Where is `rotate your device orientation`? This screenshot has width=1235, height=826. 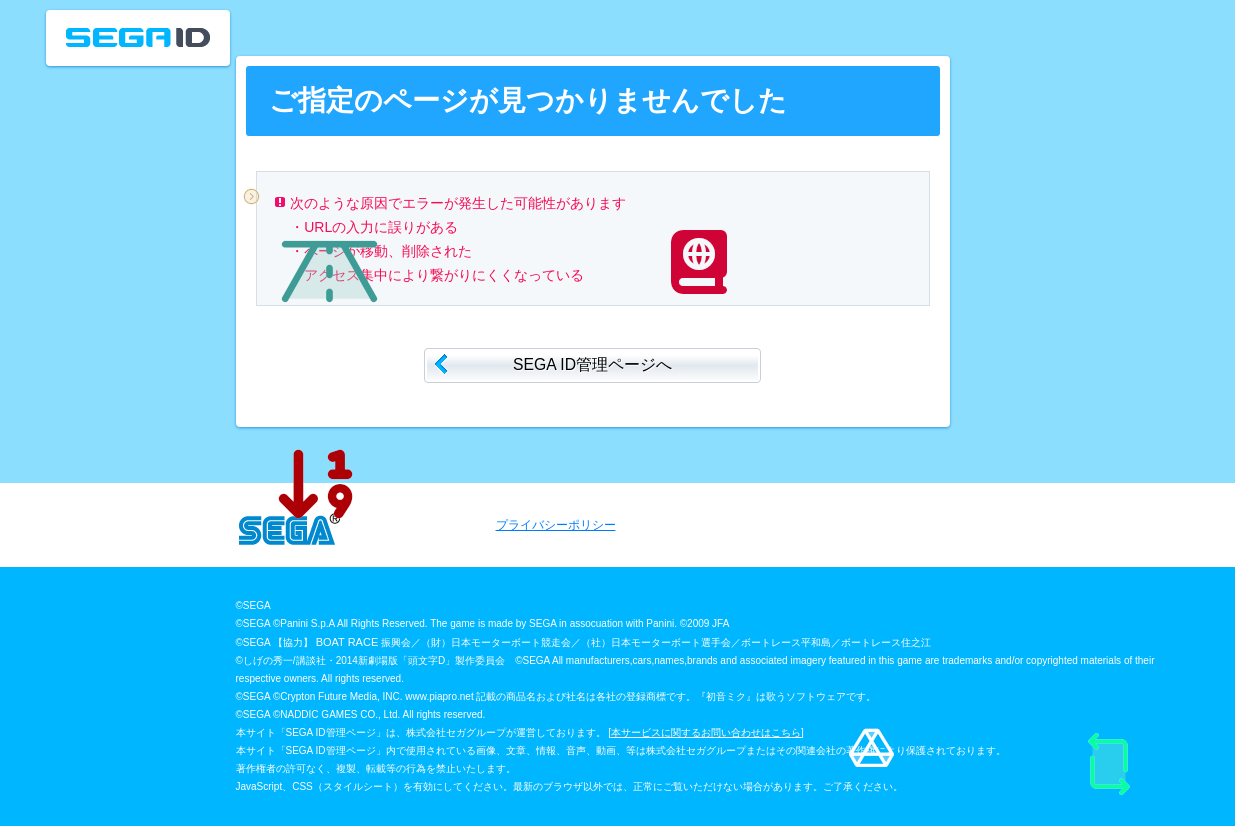 rotate your device orientation is located at coordinates (1109, 764).